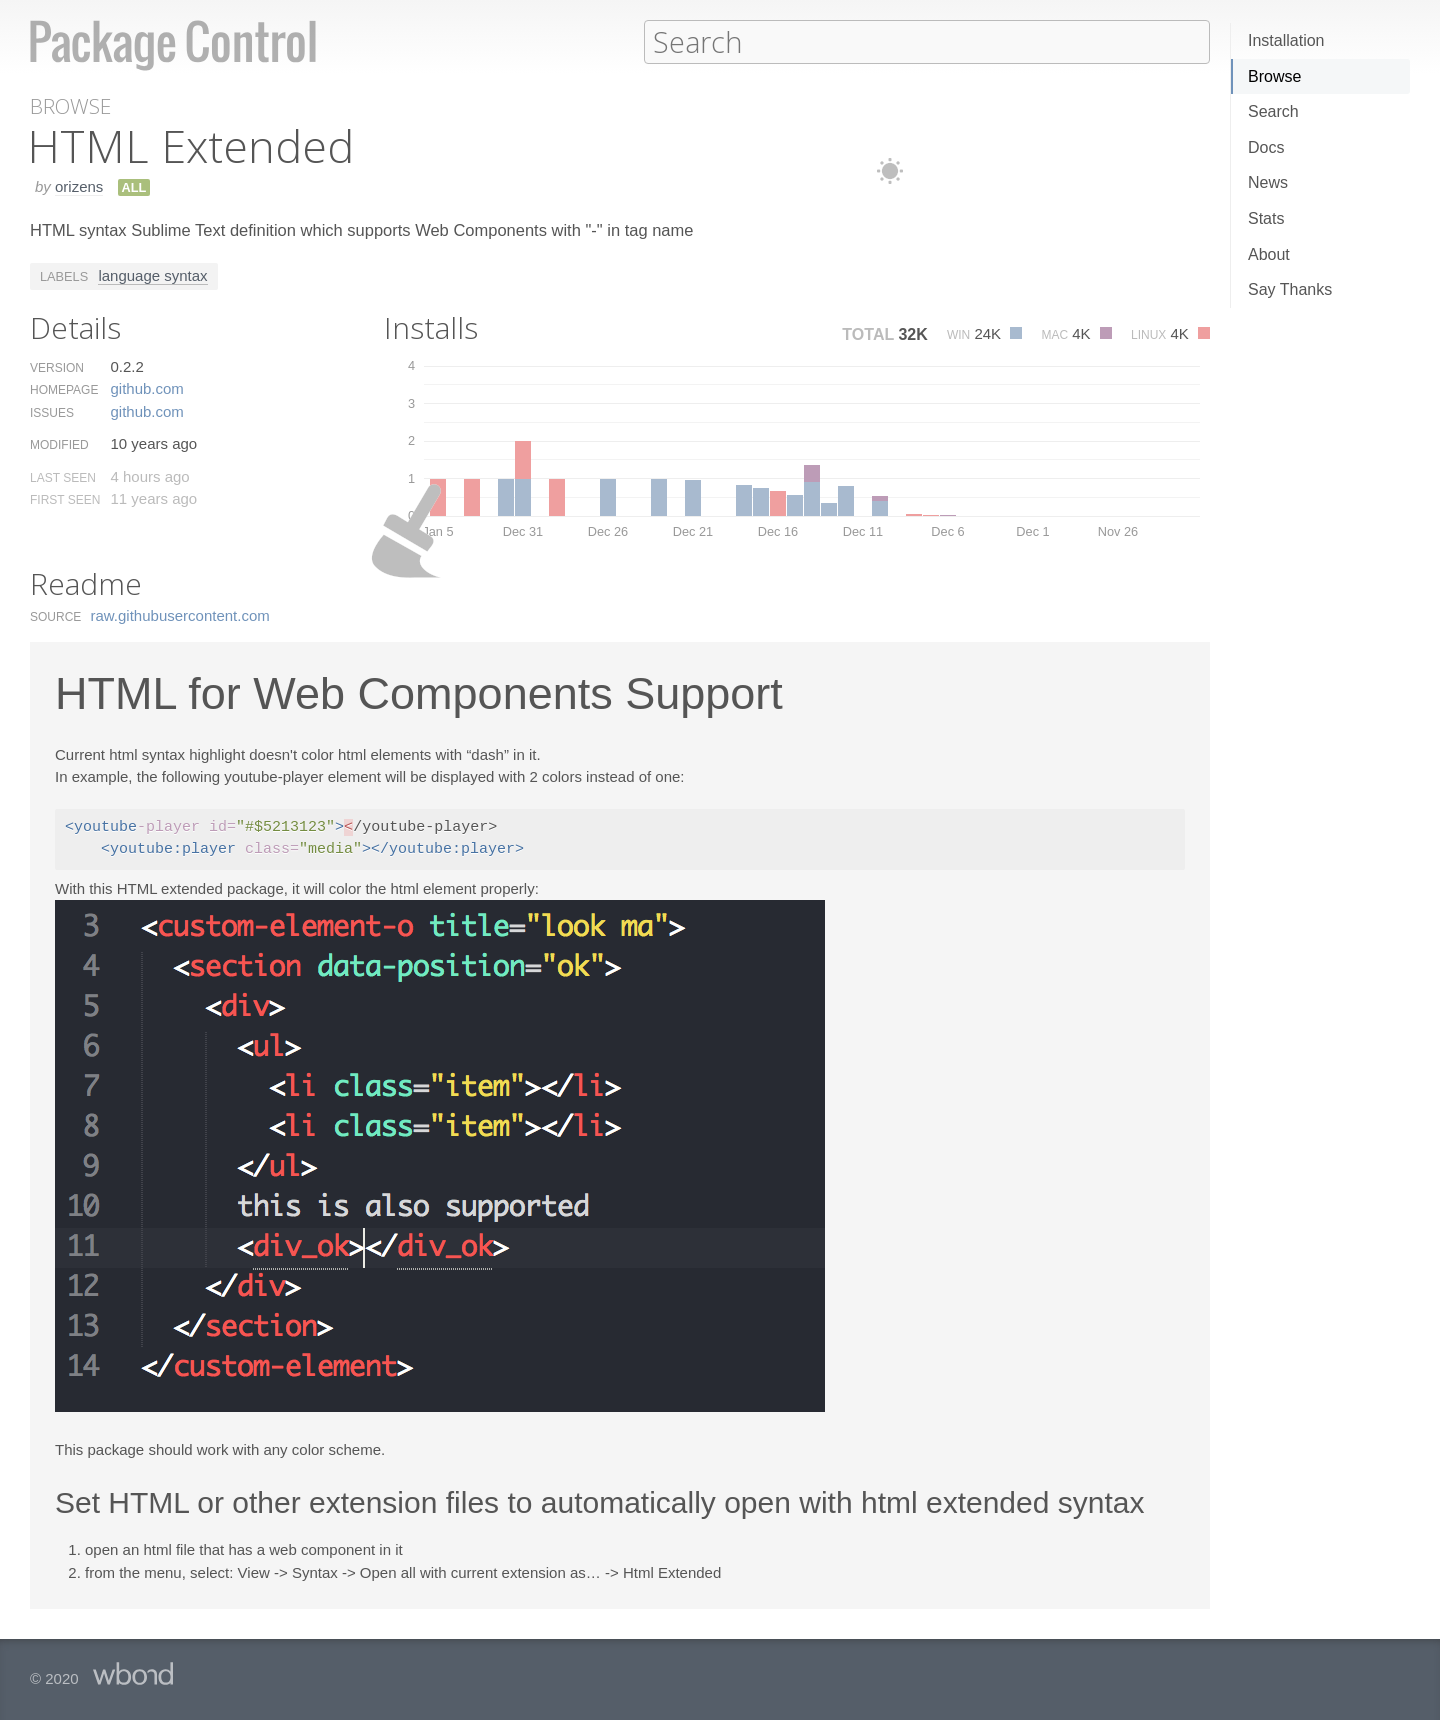  I want to click on indicates clear, sunny weather conditions, so click(890, 171).